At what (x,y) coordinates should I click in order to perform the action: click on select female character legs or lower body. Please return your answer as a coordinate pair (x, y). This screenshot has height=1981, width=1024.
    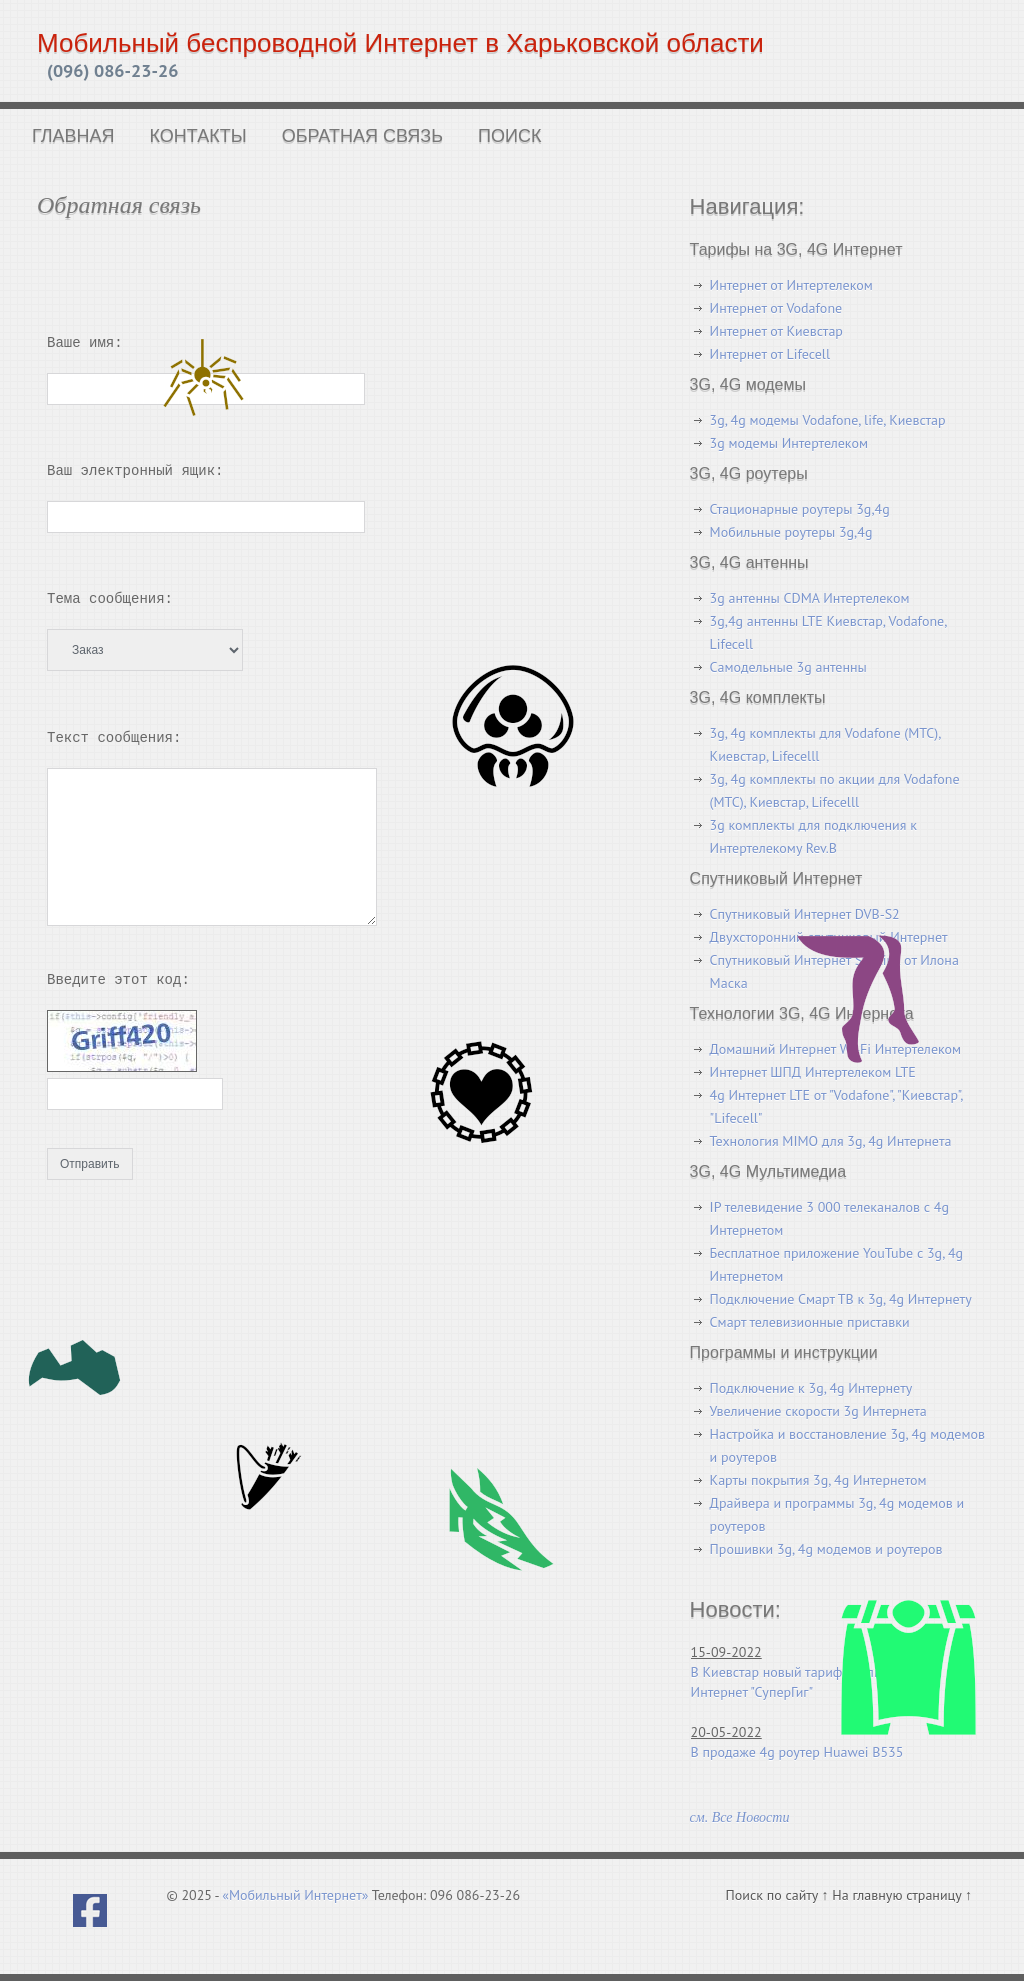
    Looking at the image, I should click on (858, 1000).